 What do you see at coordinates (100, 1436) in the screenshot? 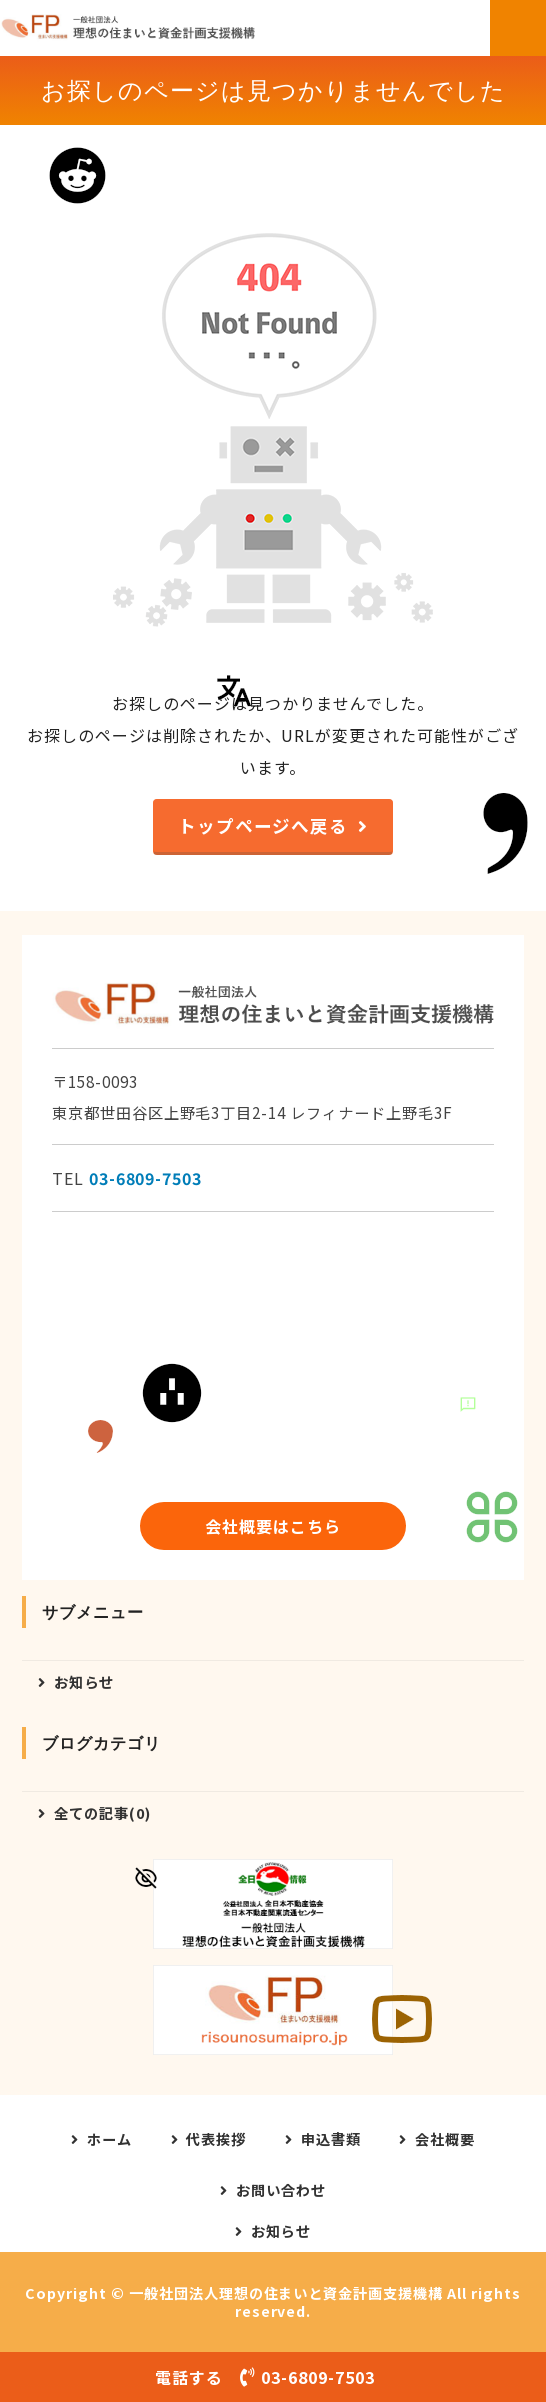
I see `open the Monoprix app or website` at bounding box center [100, 1436].